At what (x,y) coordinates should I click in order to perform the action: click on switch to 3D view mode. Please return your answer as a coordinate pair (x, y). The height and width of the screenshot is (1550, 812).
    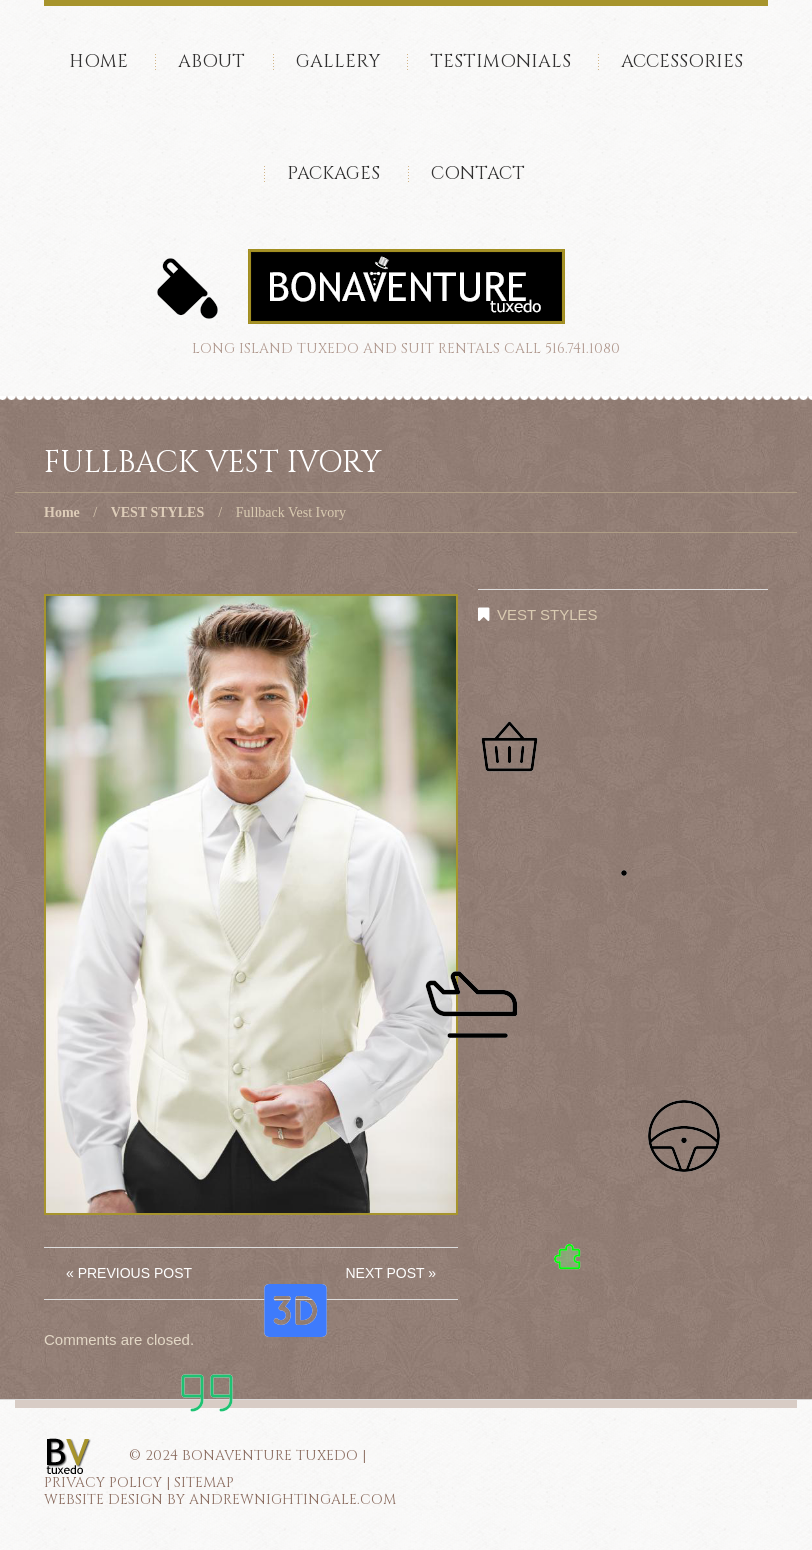
    Looking at the image, I should click on (295, 1310).